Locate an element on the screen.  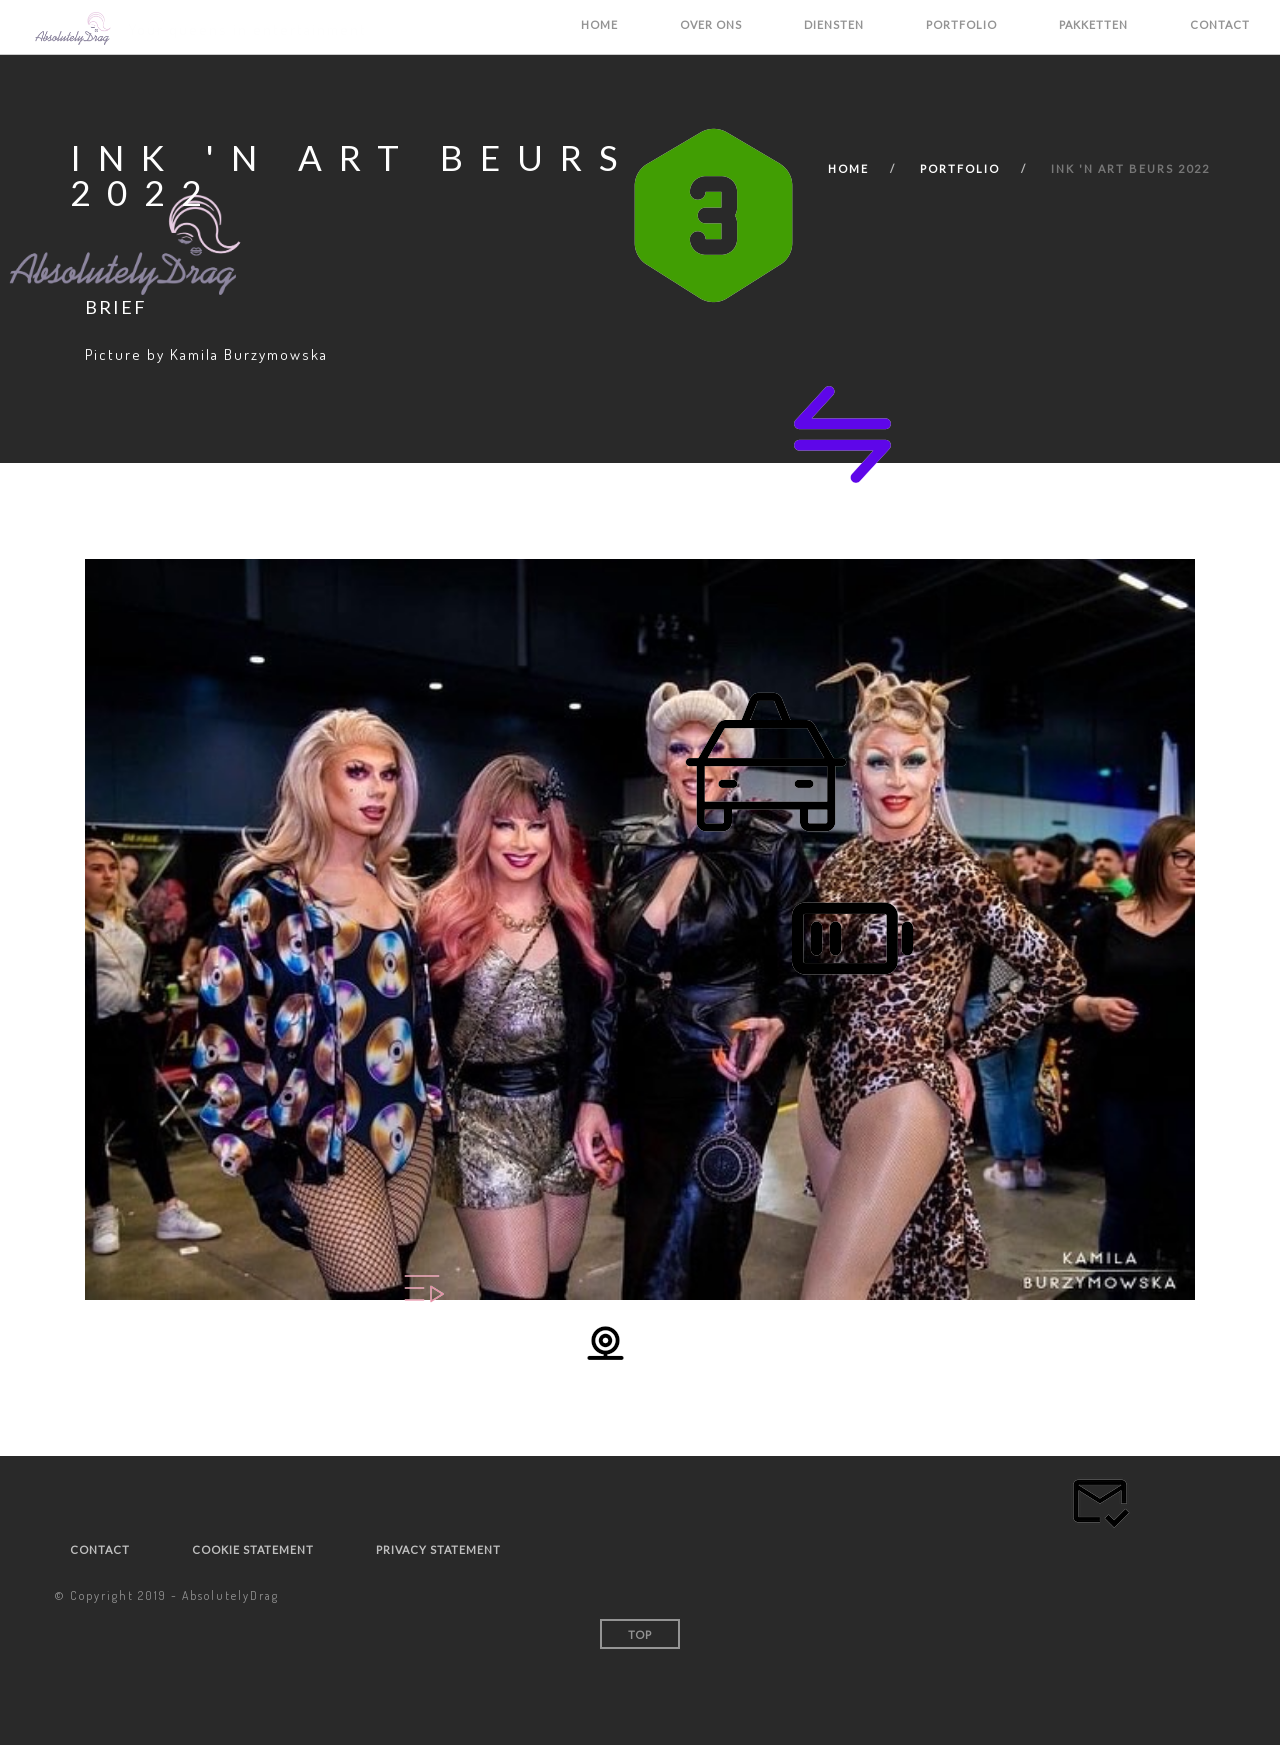
transfer data between devices or accounts is located at coordinates (842, 434).